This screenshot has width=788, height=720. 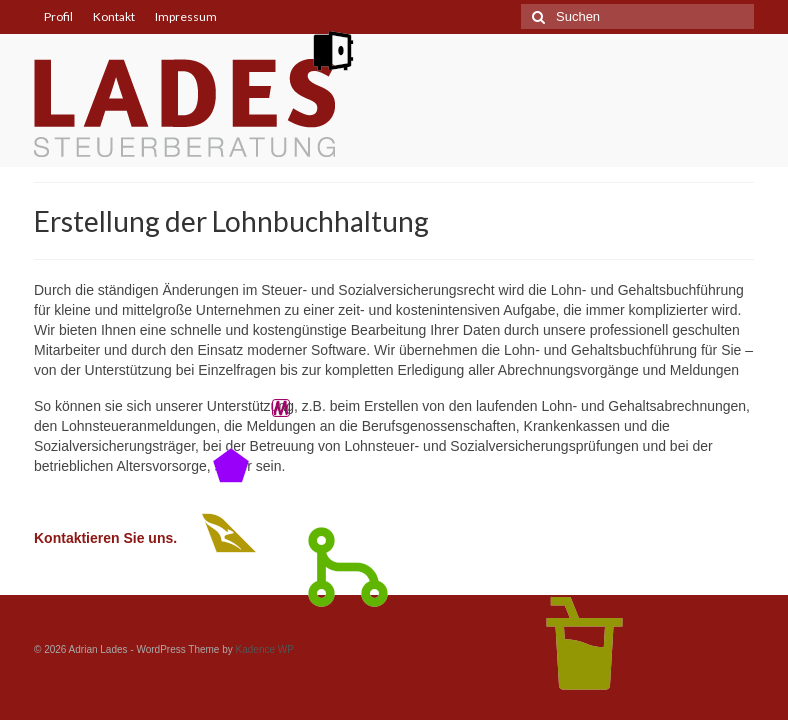 I want to click on access secure storage or vault, so click(x=332, y=51).